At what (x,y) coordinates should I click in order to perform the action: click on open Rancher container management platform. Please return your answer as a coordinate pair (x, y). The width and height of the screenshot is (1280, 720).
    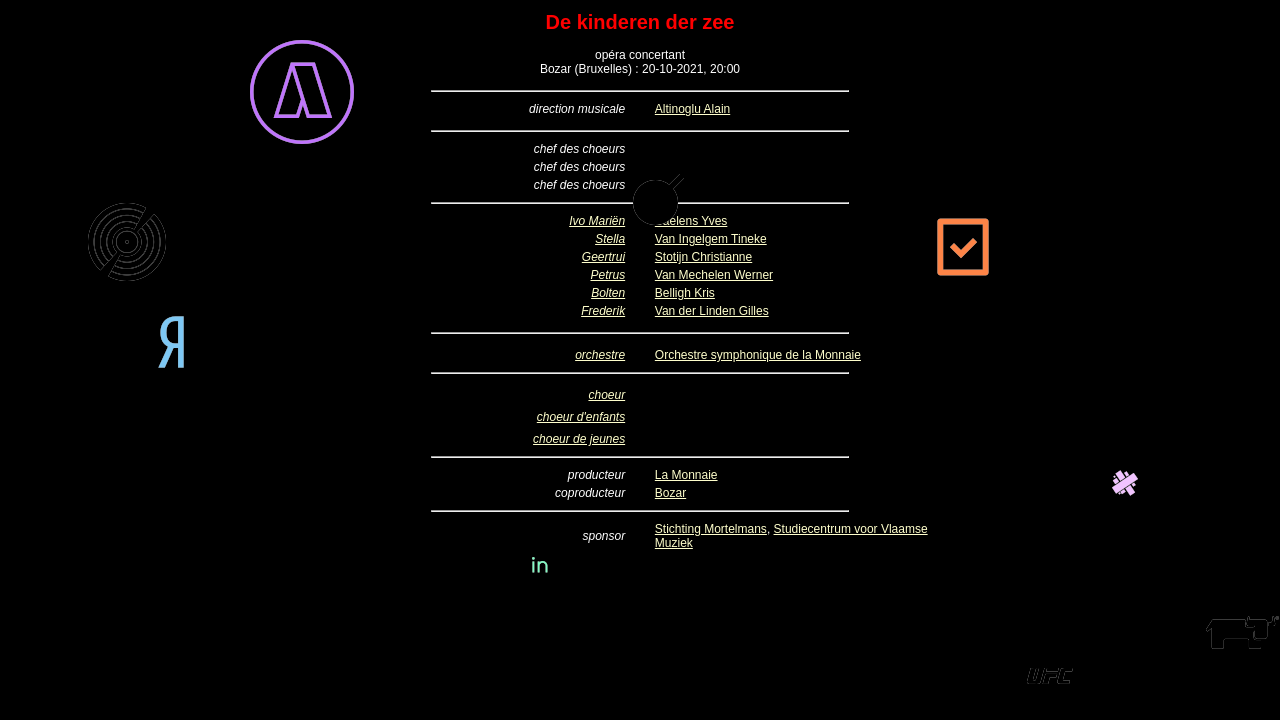
    Looking at the image, I should click on (1242, 632).